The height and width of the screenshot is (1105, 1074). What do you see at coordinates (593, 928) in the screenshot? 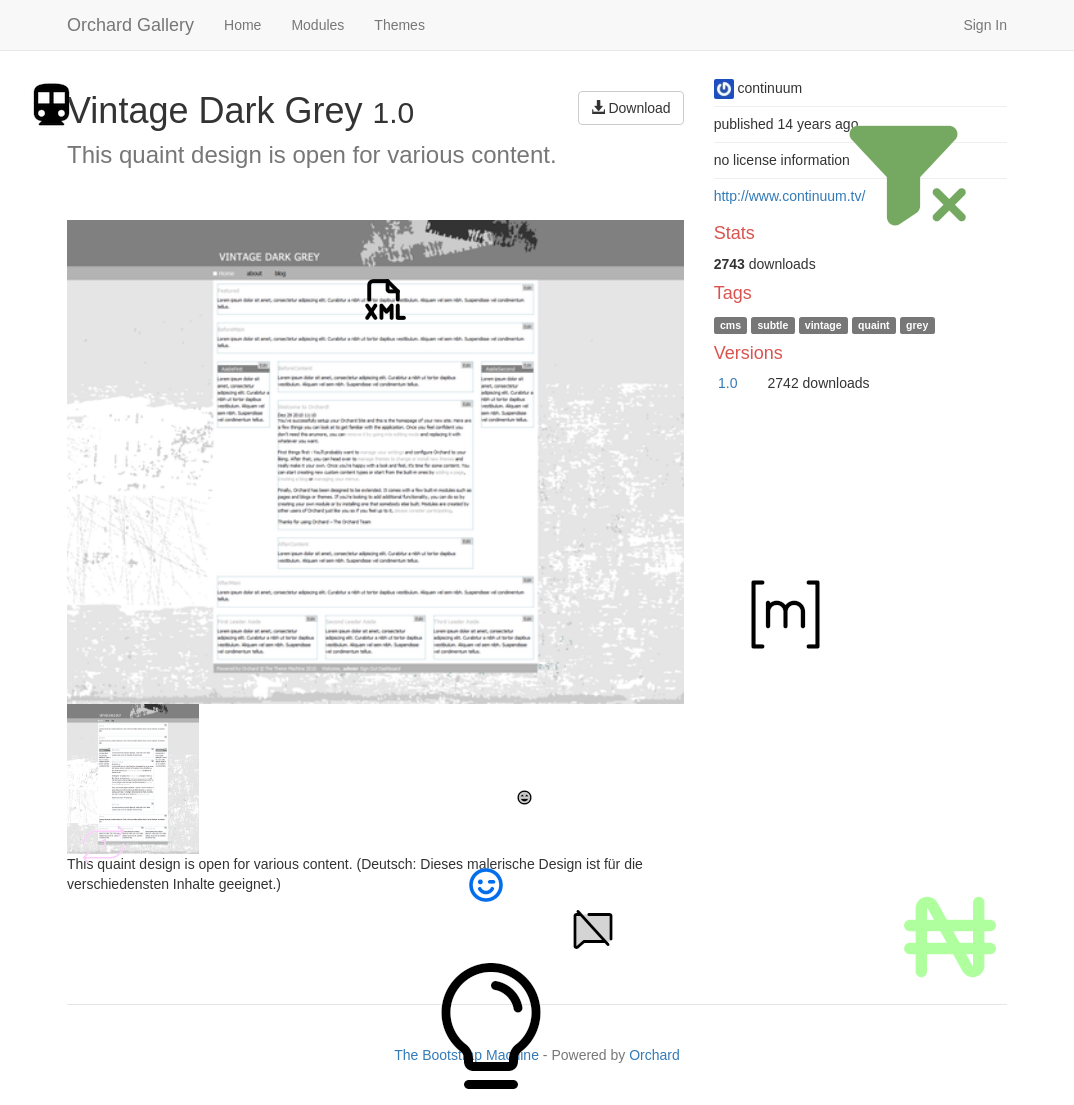
I see `mute or disable chat notifications` at bounding box center [593, 928].